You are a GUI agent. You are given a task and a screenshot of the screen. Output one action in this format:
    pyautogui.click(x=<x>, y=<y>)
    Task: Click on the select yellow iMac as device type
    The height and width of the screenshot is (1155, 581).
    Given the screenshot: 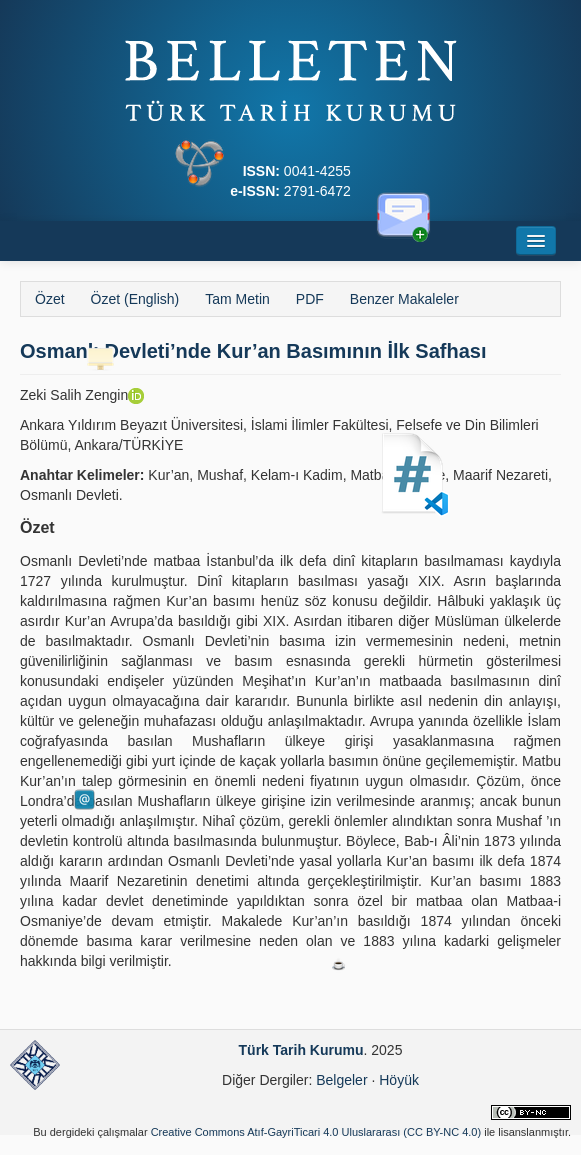 What is the action you would take?
    pyautogui.click(x=100, y=358)
    